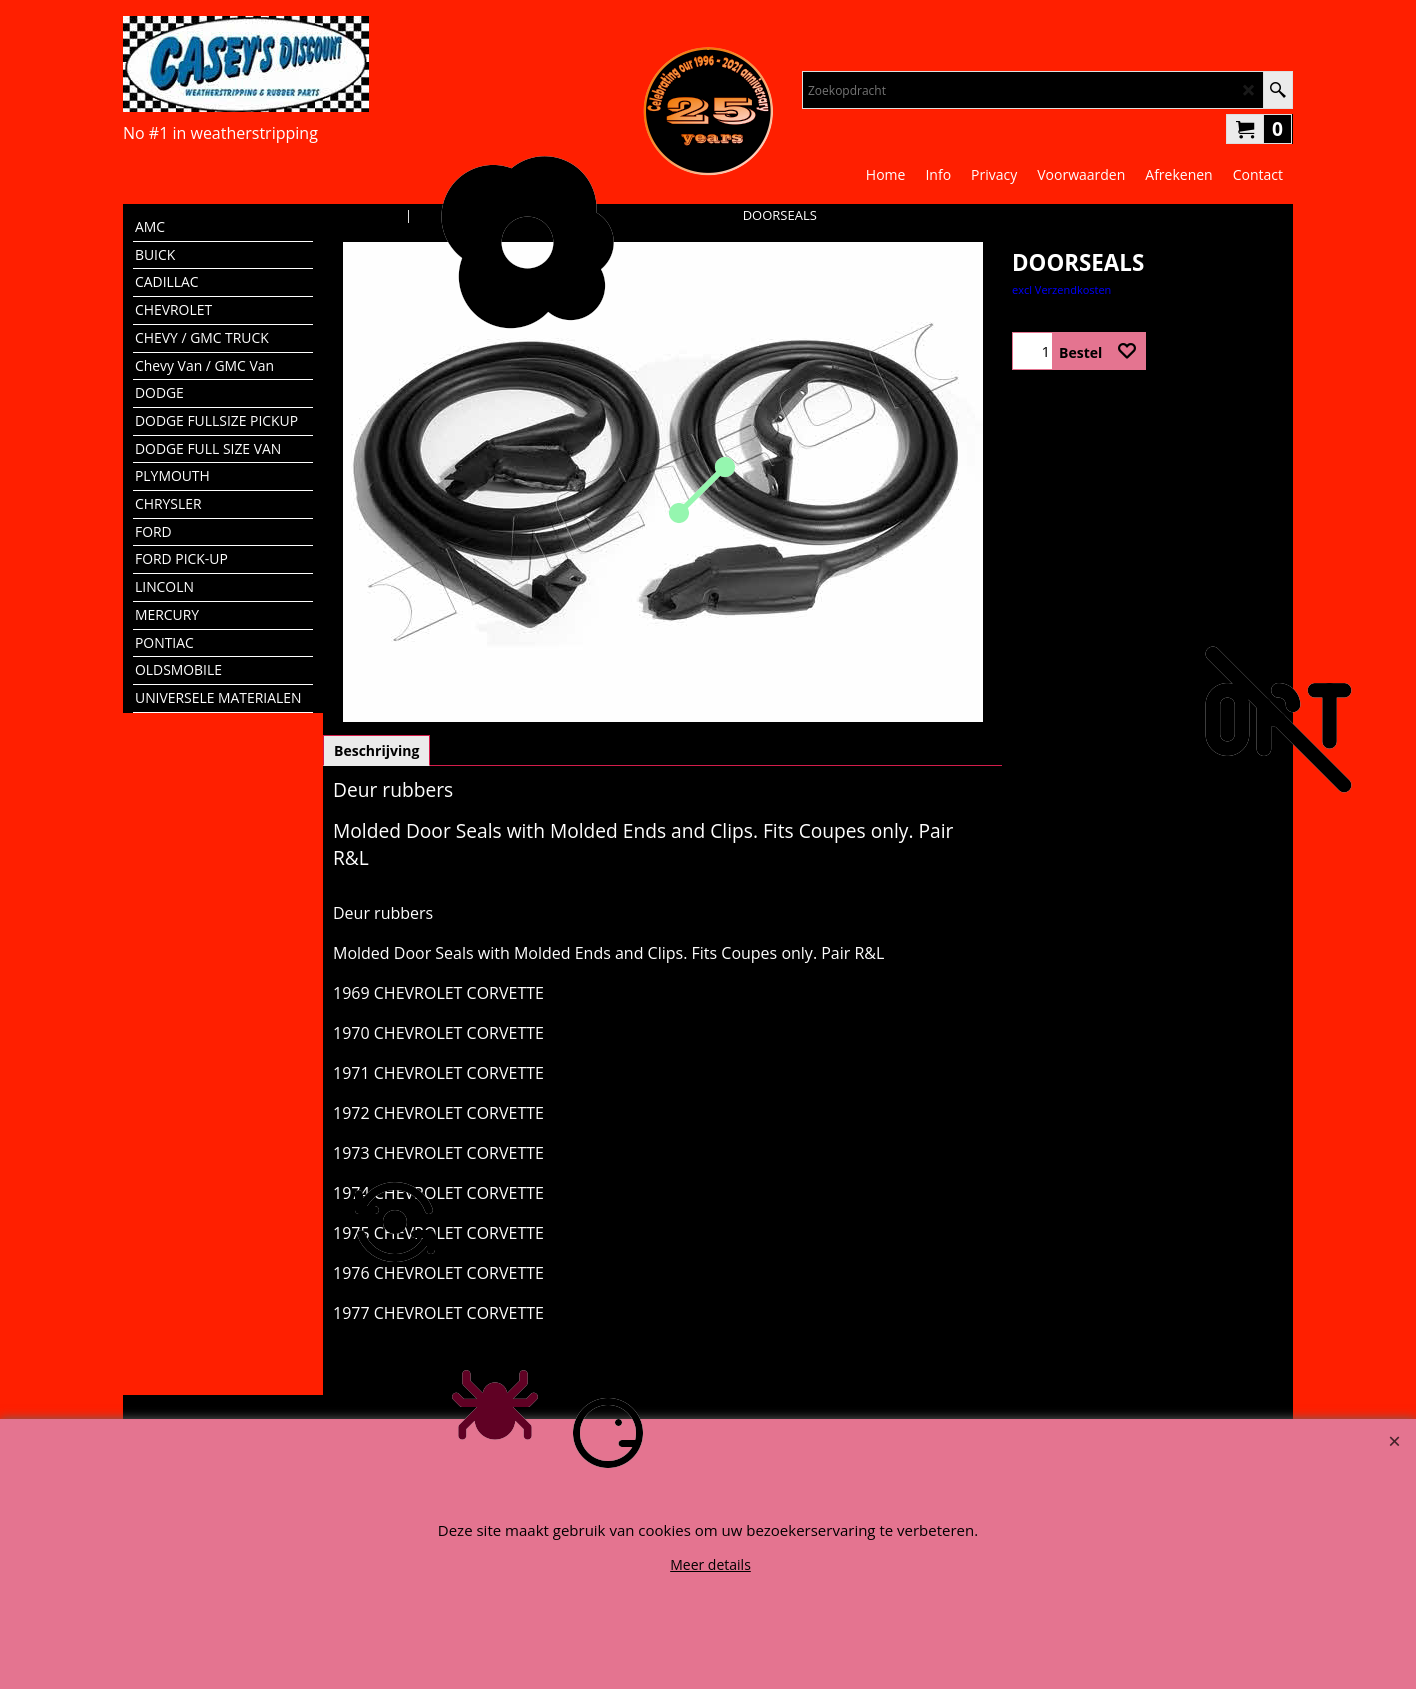 This screenshot has height=1689, width=1416. Describe the element at coordinates (495, 1407) in the screenshot. I see `indicates a bug or error in the system` at that location.